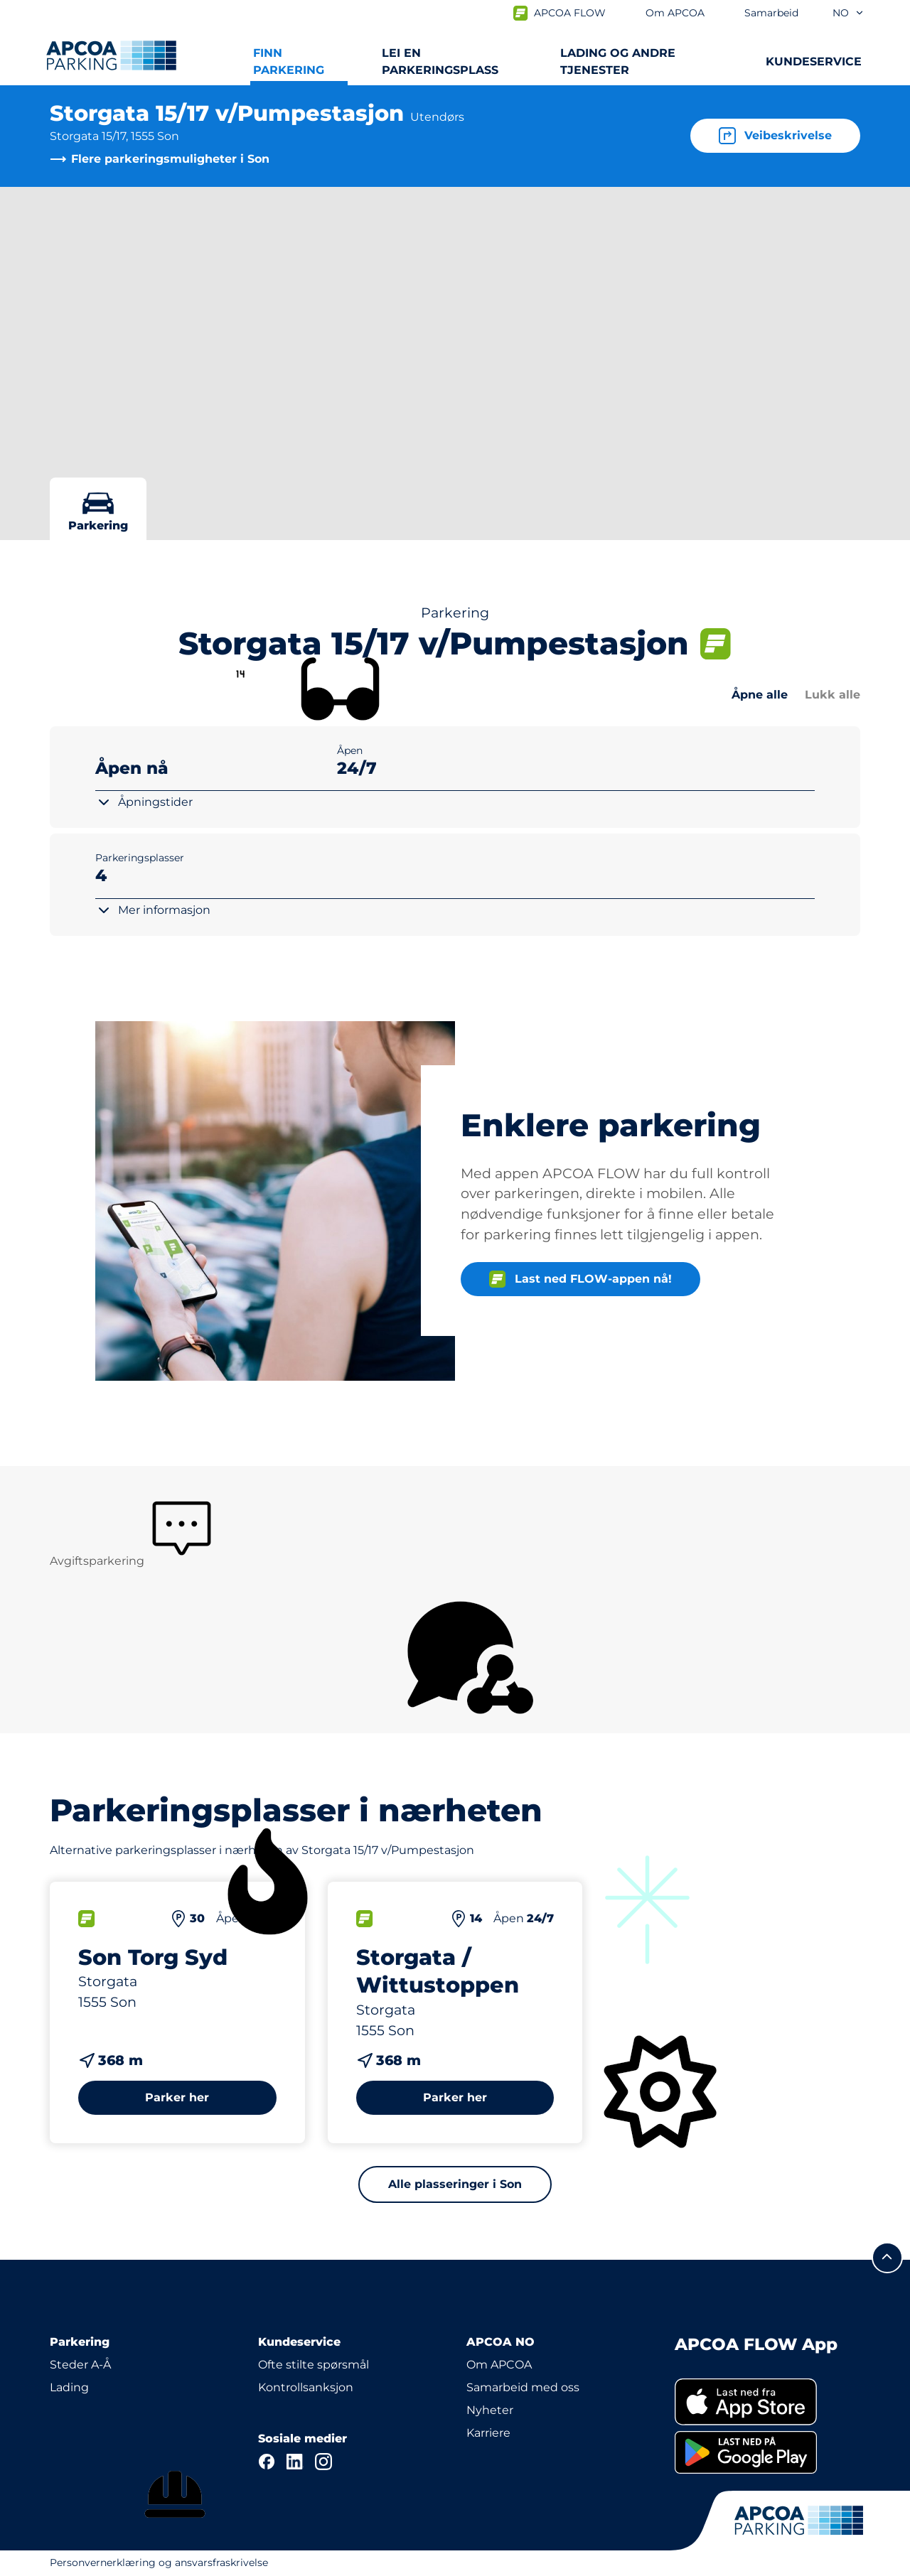 Image resolution: width=910 pixels, height=2576 pixels. What do you see at coordinates (240, 674) in the screenshot?
I see `indicates item number 14 in a list or sequence` at bounding box center [240, 674].